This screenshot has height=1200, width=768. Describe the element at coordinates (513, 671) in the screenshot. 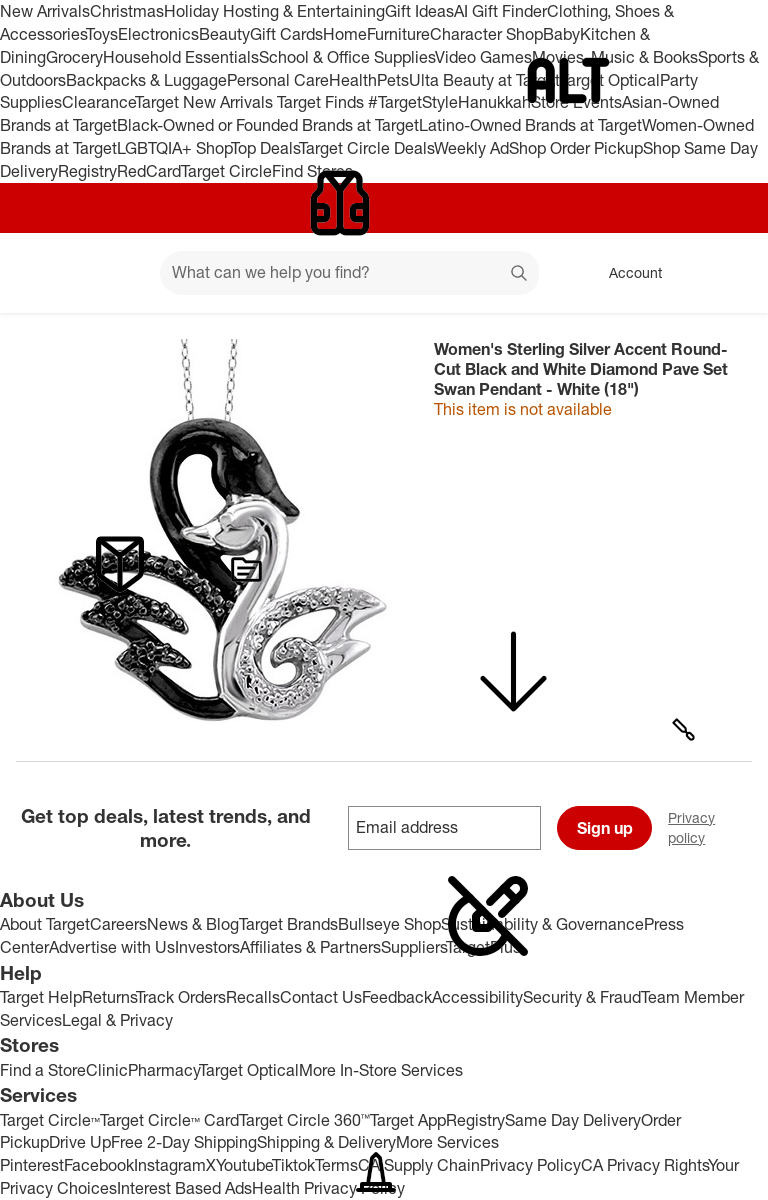

I see `scroll down or view more content` at that location.